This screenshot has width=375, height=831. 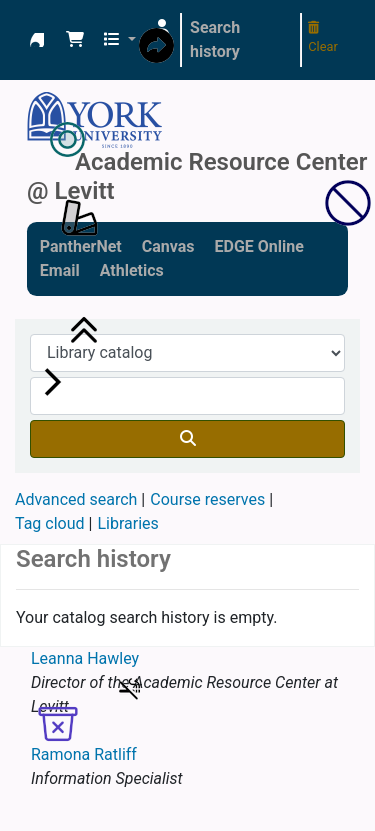 I want to click on navigate to the next item or screen, so click(x=53, y=382).